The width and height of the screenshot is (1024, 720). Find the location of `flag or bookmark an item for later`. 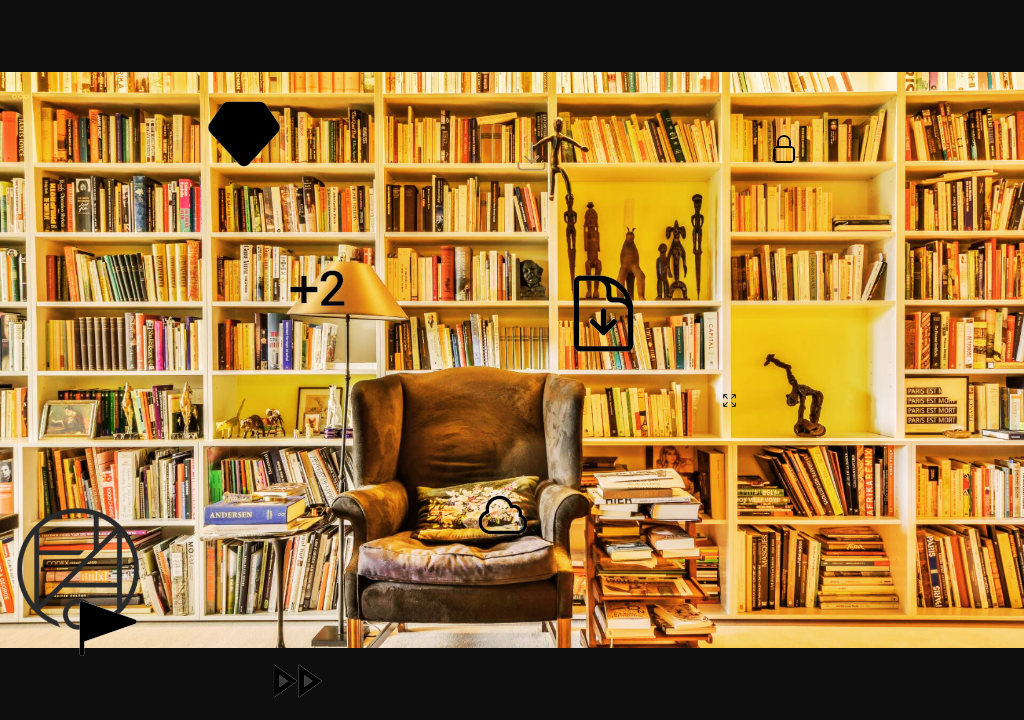

flag or bookmark an item for later is located at coordinates (102, 628).